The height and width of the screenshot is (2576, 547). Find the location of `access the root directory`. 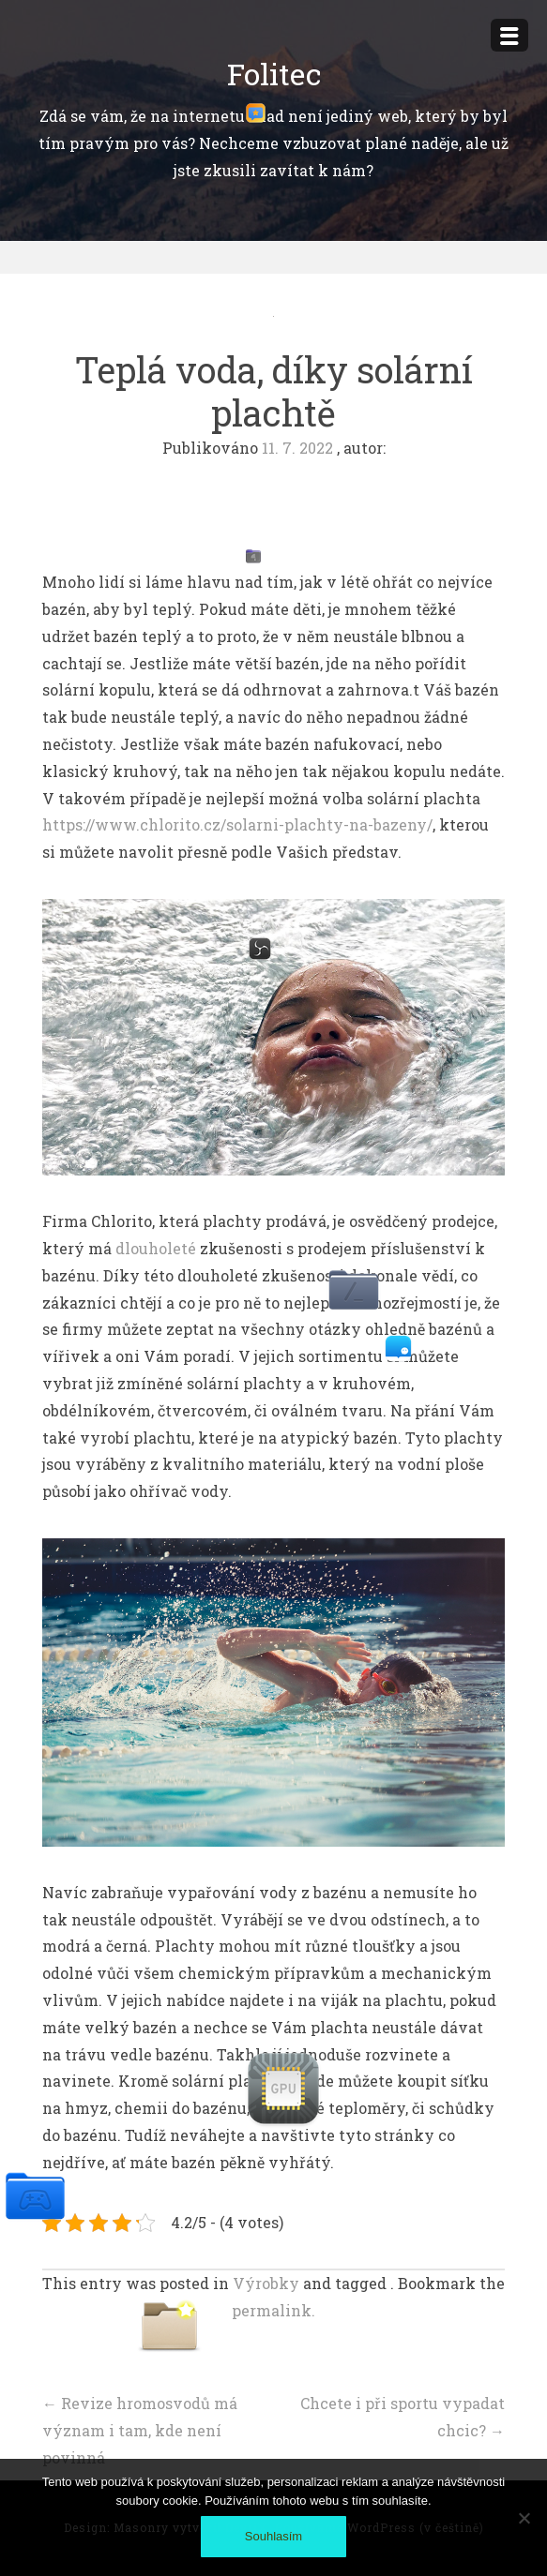

access the root directory is located at coordinates (354, 1290).